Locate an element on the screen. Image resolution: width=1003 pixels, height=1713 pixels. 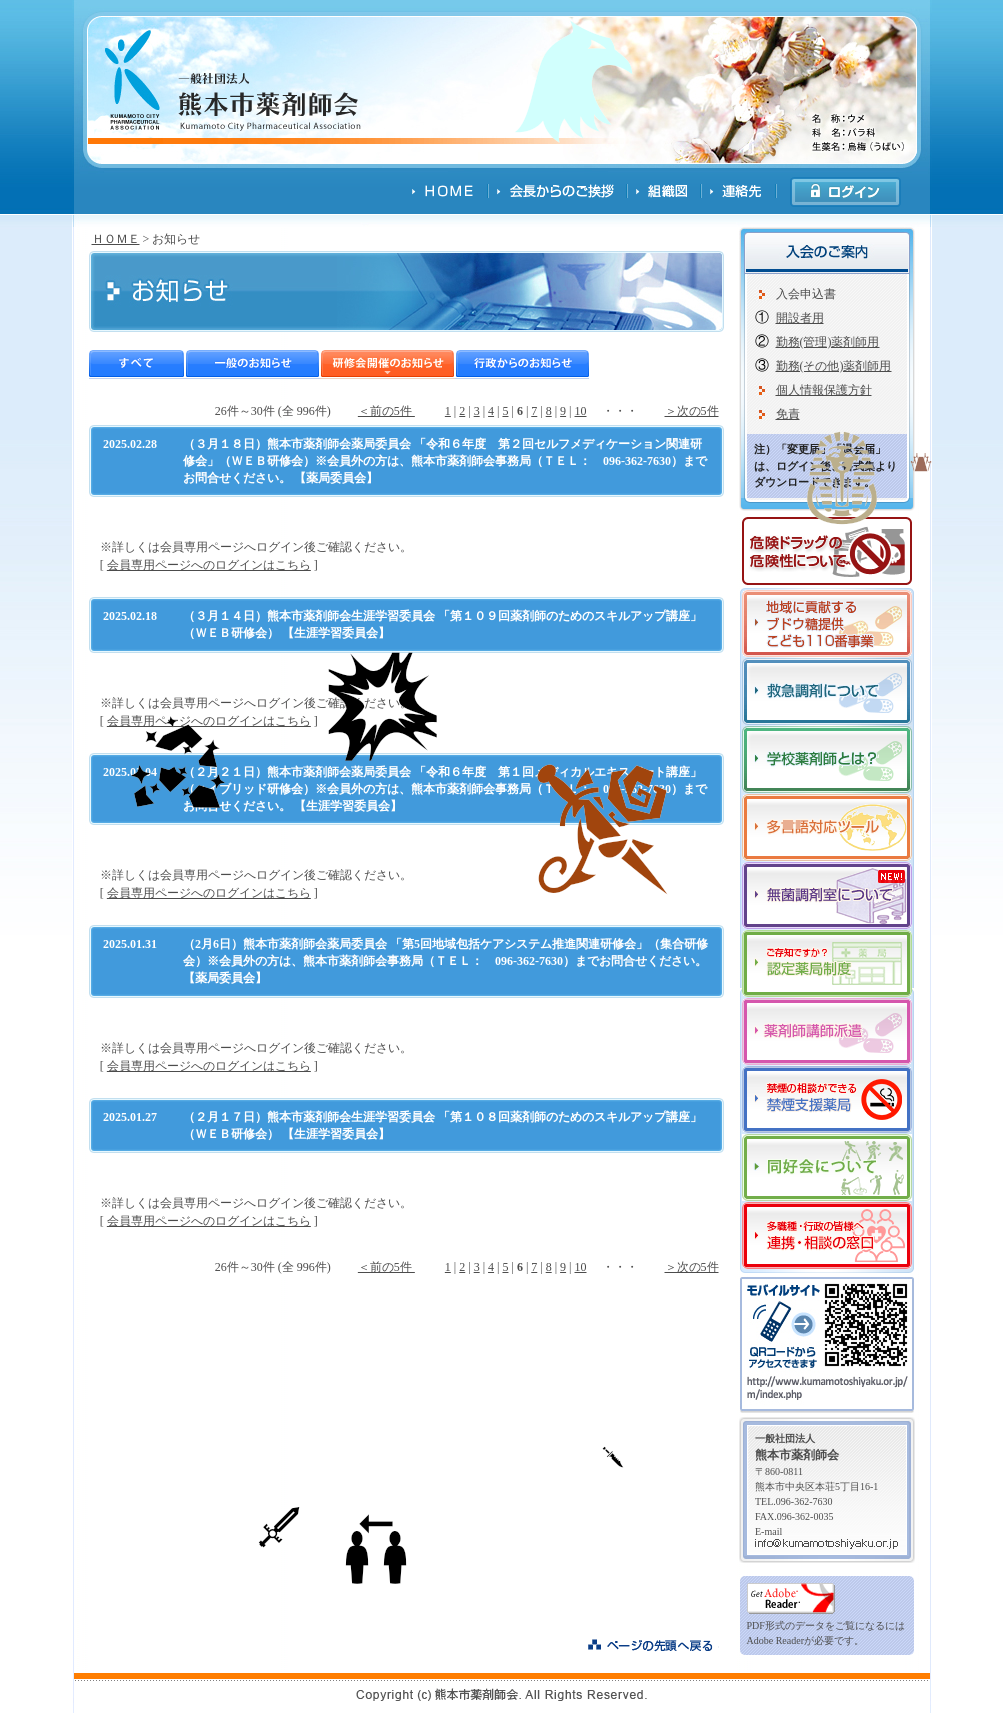
access ancient egypt themed content is located at coordinates (842, 478).